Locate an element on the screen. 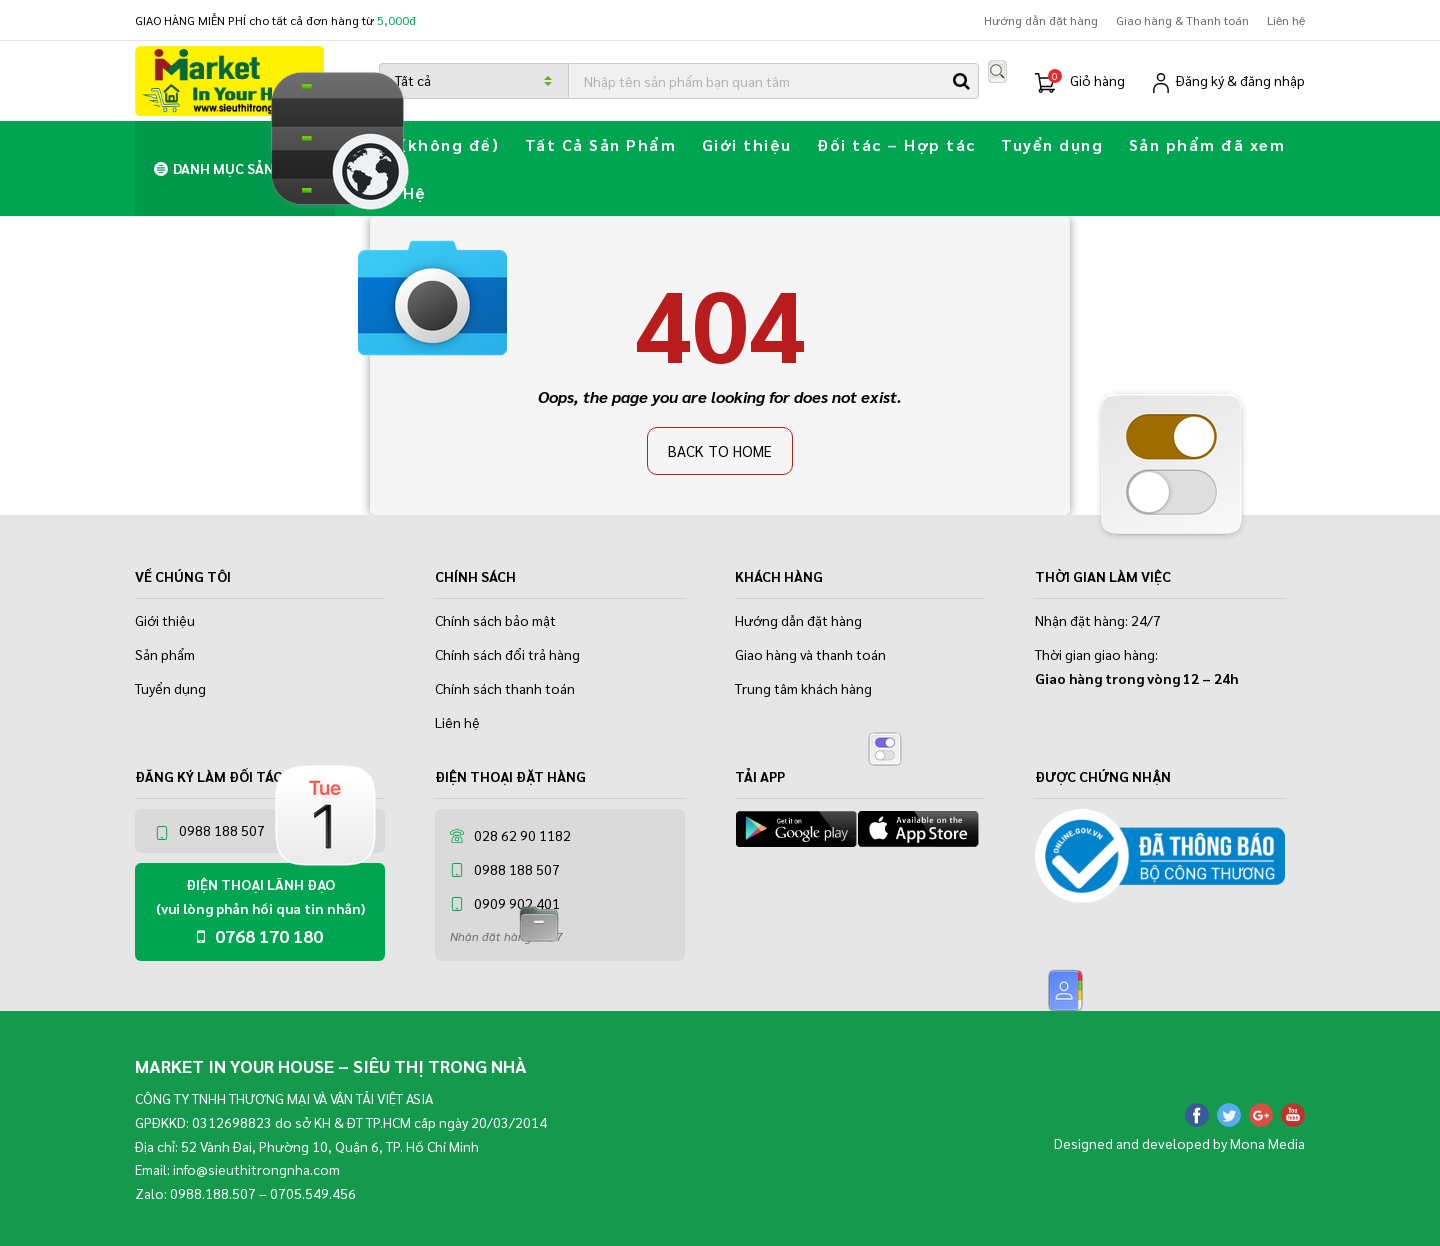 This screenshot has width=1440, height=1246. open desktop preferences or settings is located at coordinates (885, 749).